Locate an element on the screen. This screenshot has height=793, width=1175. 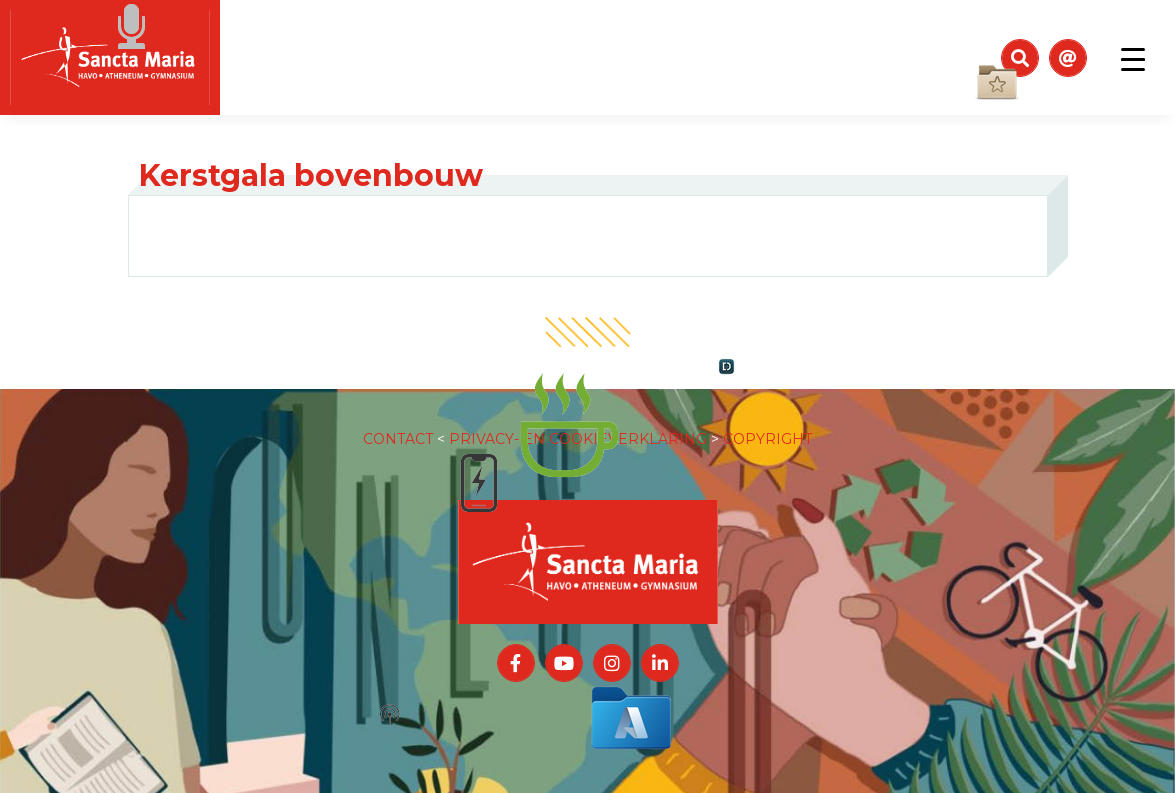
open microsoft azure project folder is located at coordinates (631, 720).